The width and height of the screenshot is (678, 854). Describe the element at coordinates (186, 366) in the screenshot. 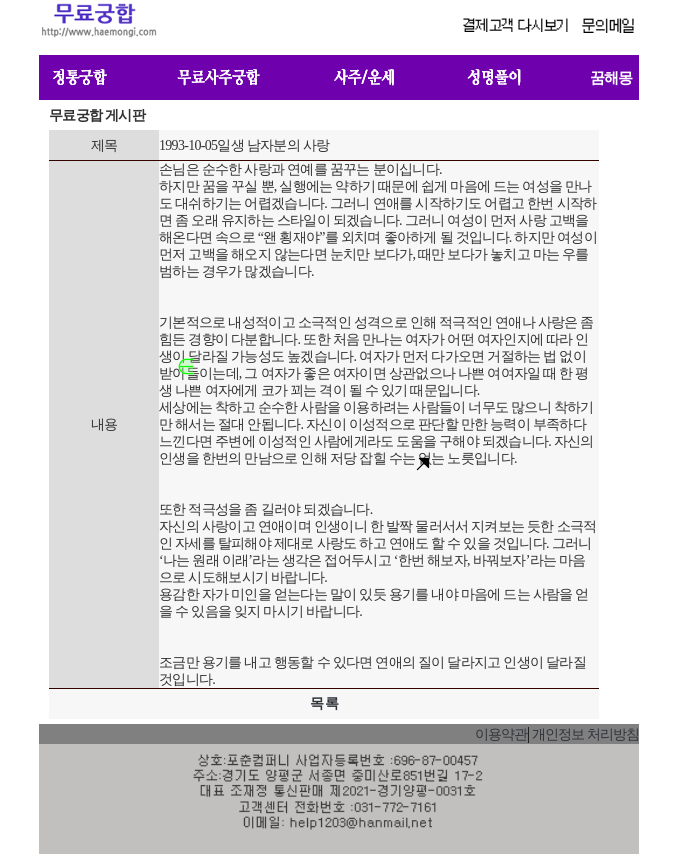

I see `indicates set membership in mathematical notation` at that location.